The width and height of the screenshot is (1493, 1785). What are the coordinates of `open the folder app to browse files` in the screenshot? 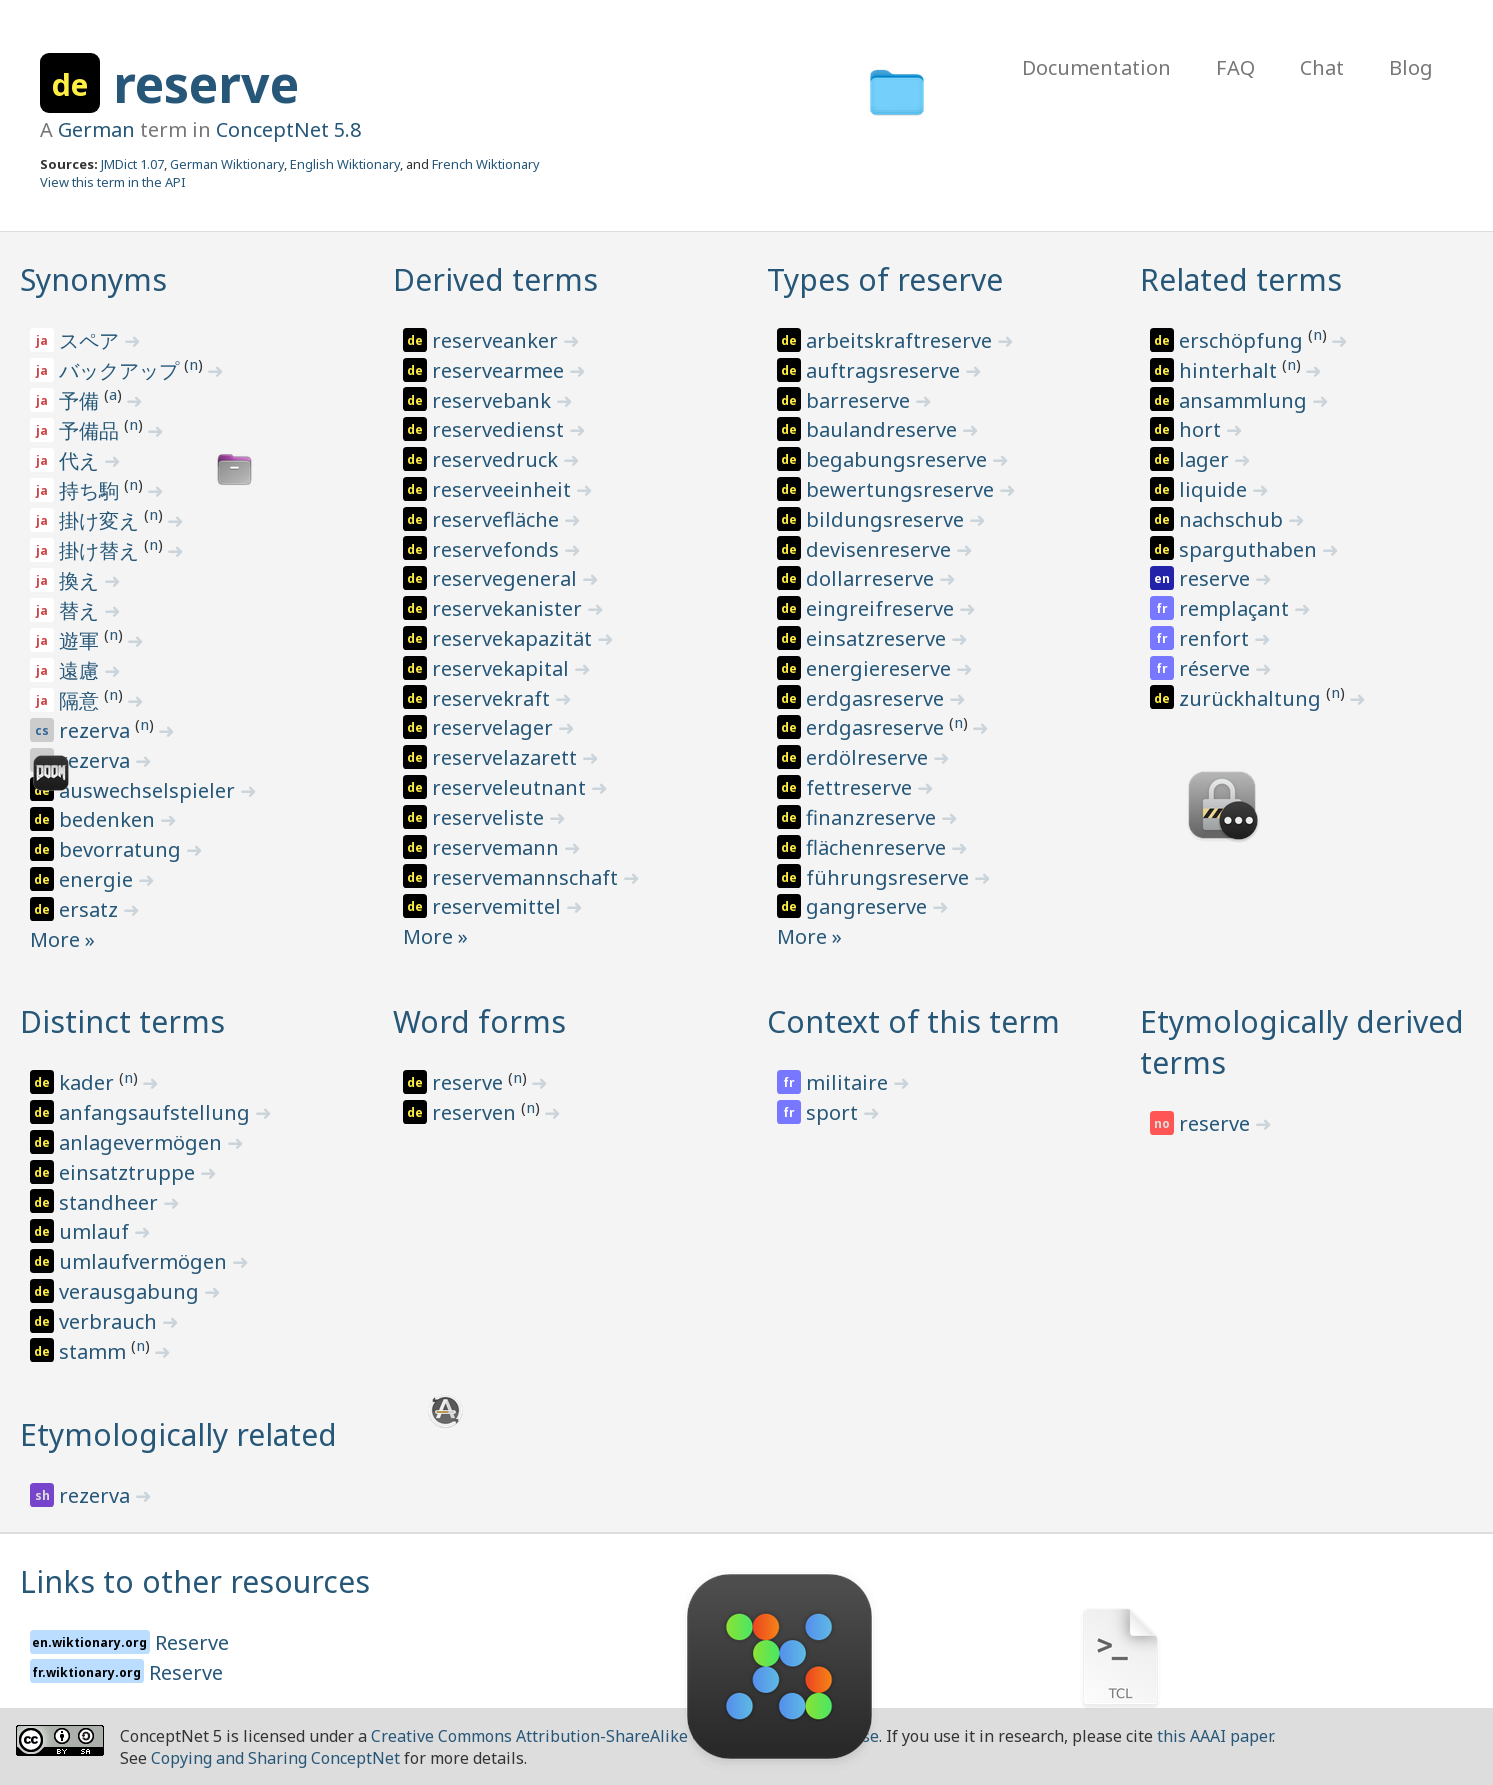 It's located at (897, 92).